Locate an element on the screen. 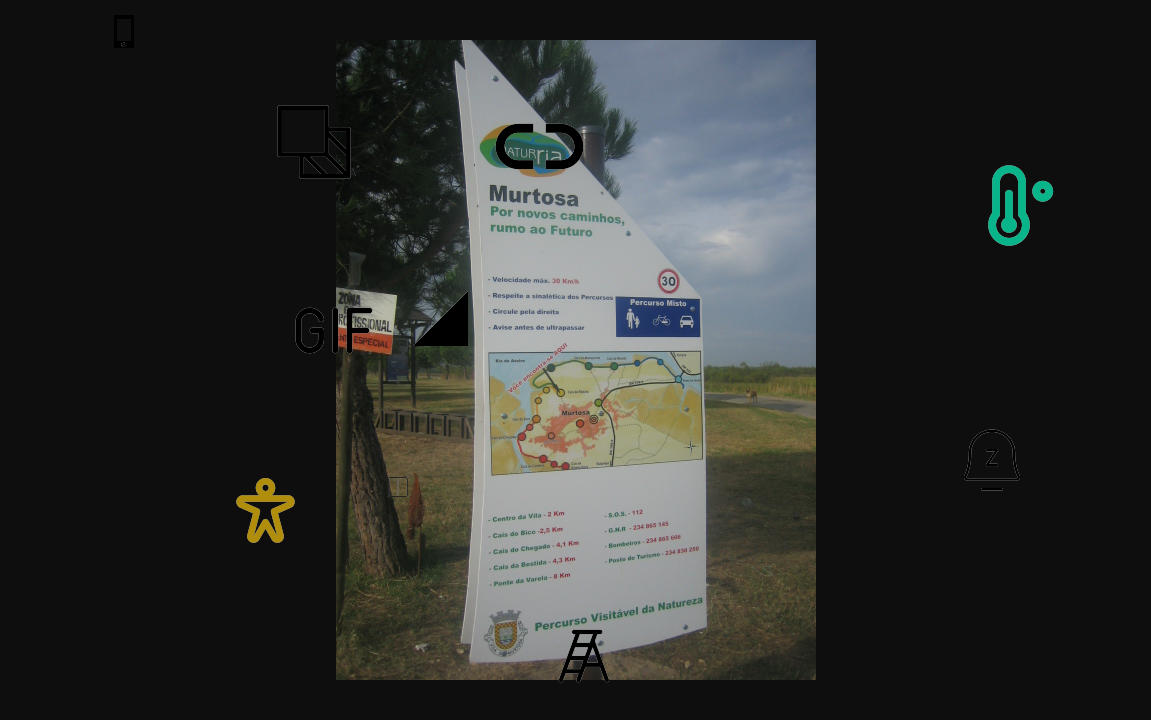 The height and width of the screenshot is (720, 1151). split view horizontally is located at coordinates (398, 487).